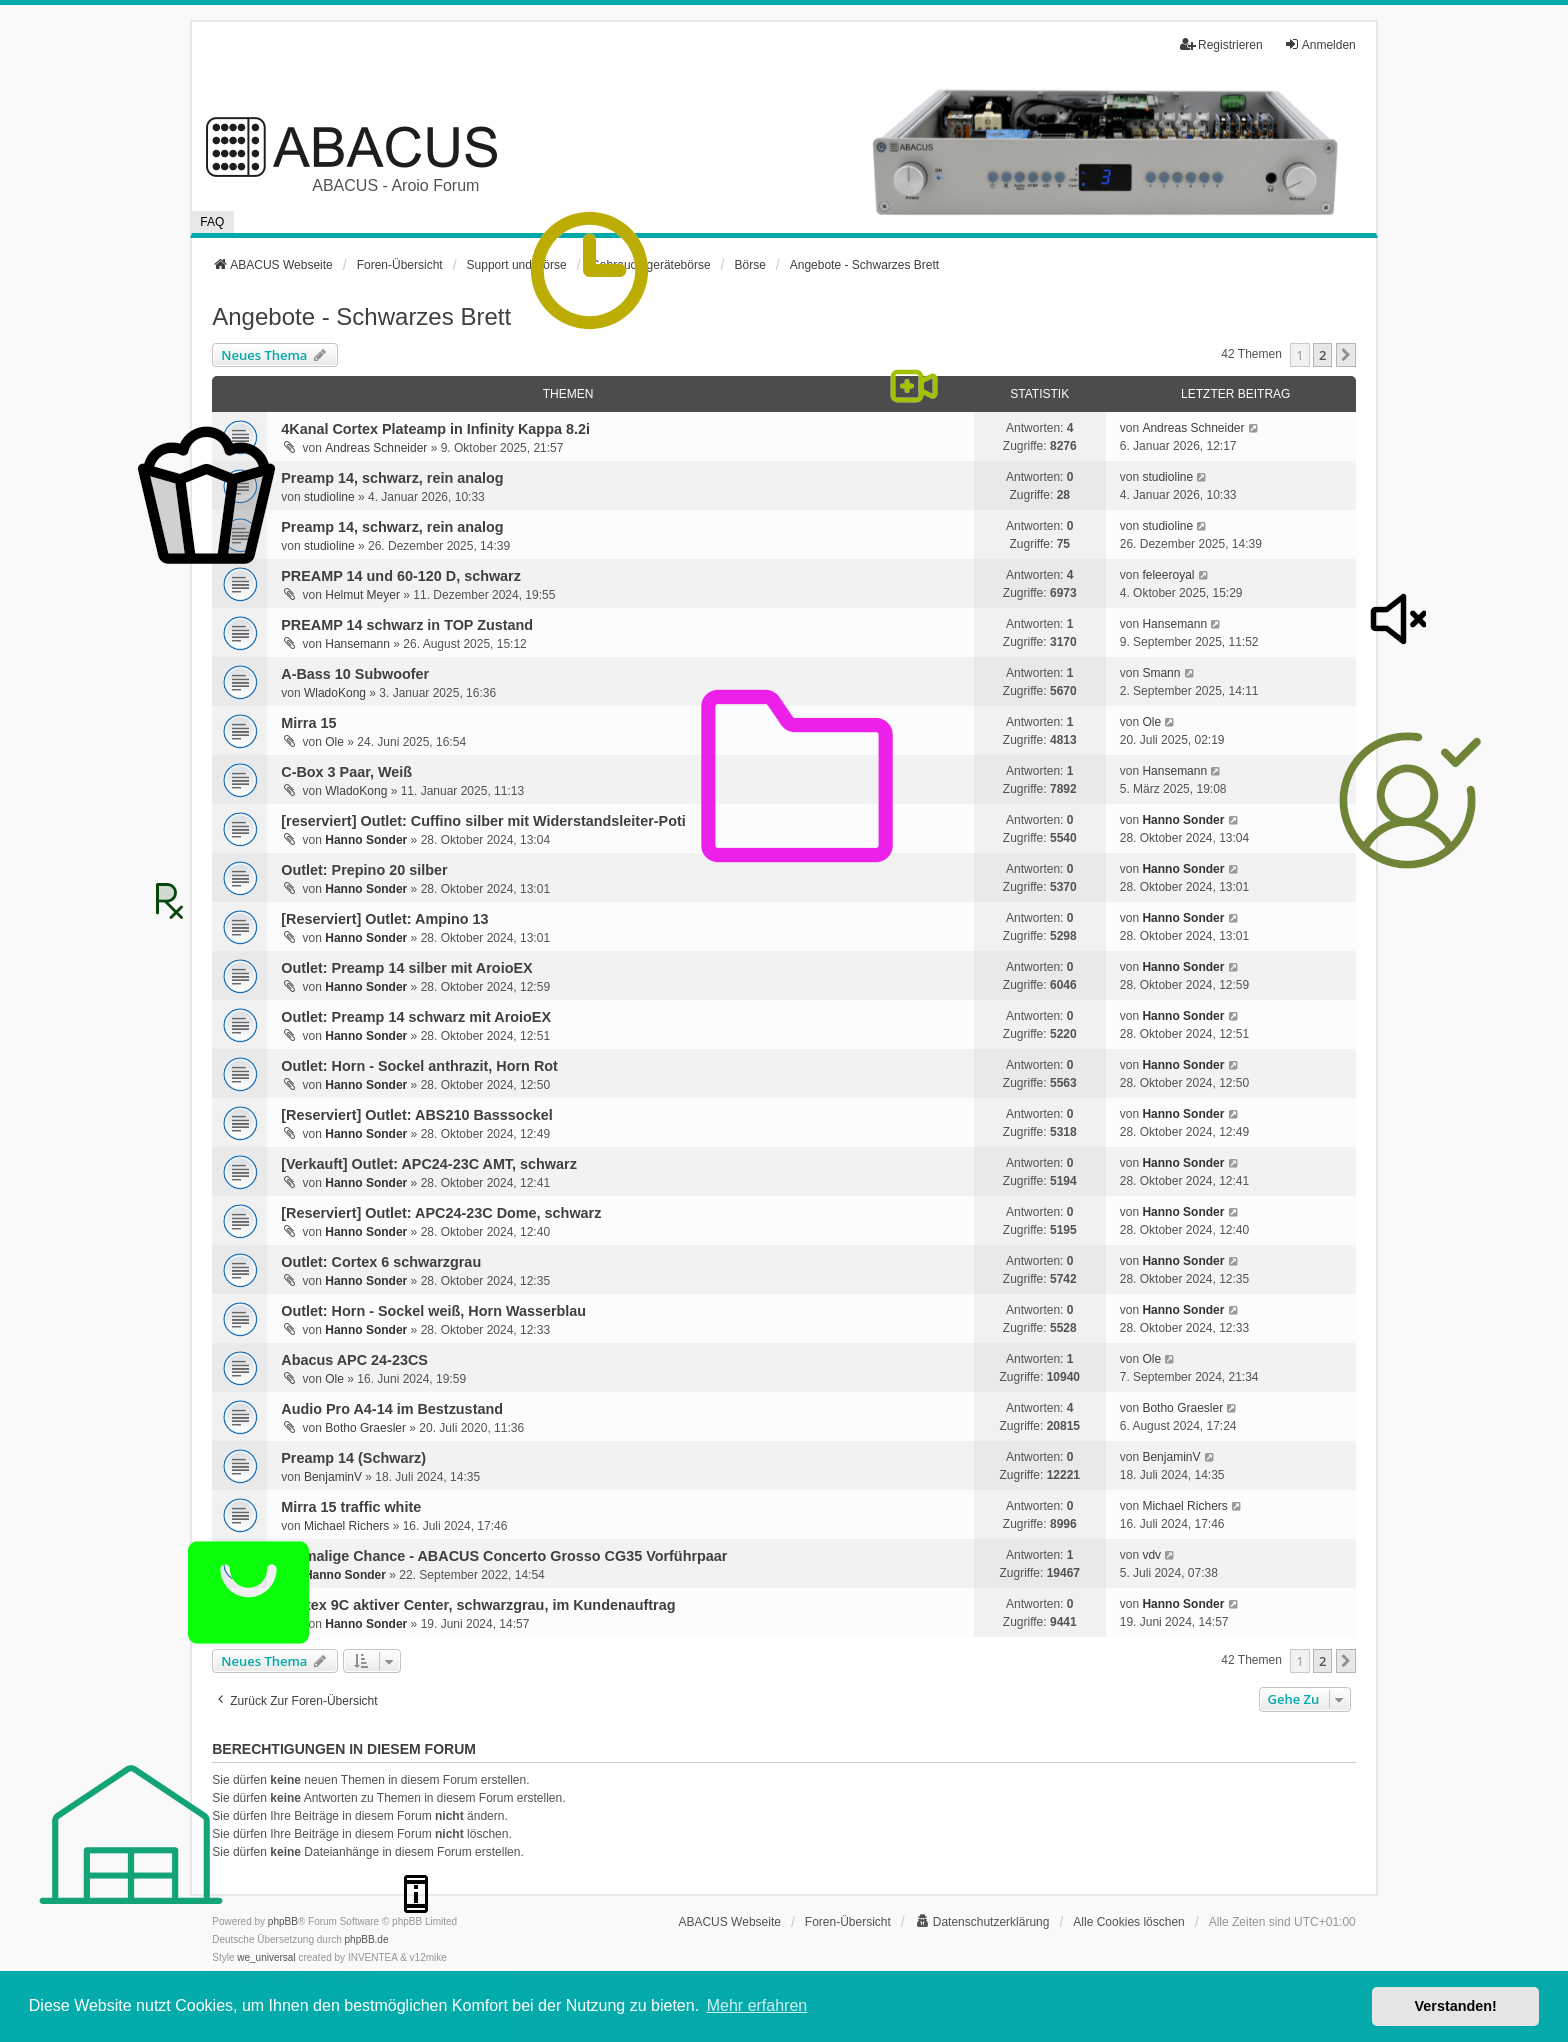 The width and height of the screenshot is (1568, 2042). Describe the element at coordinates (1396, 619) in the screenshot. I see `mute audio` at that location.